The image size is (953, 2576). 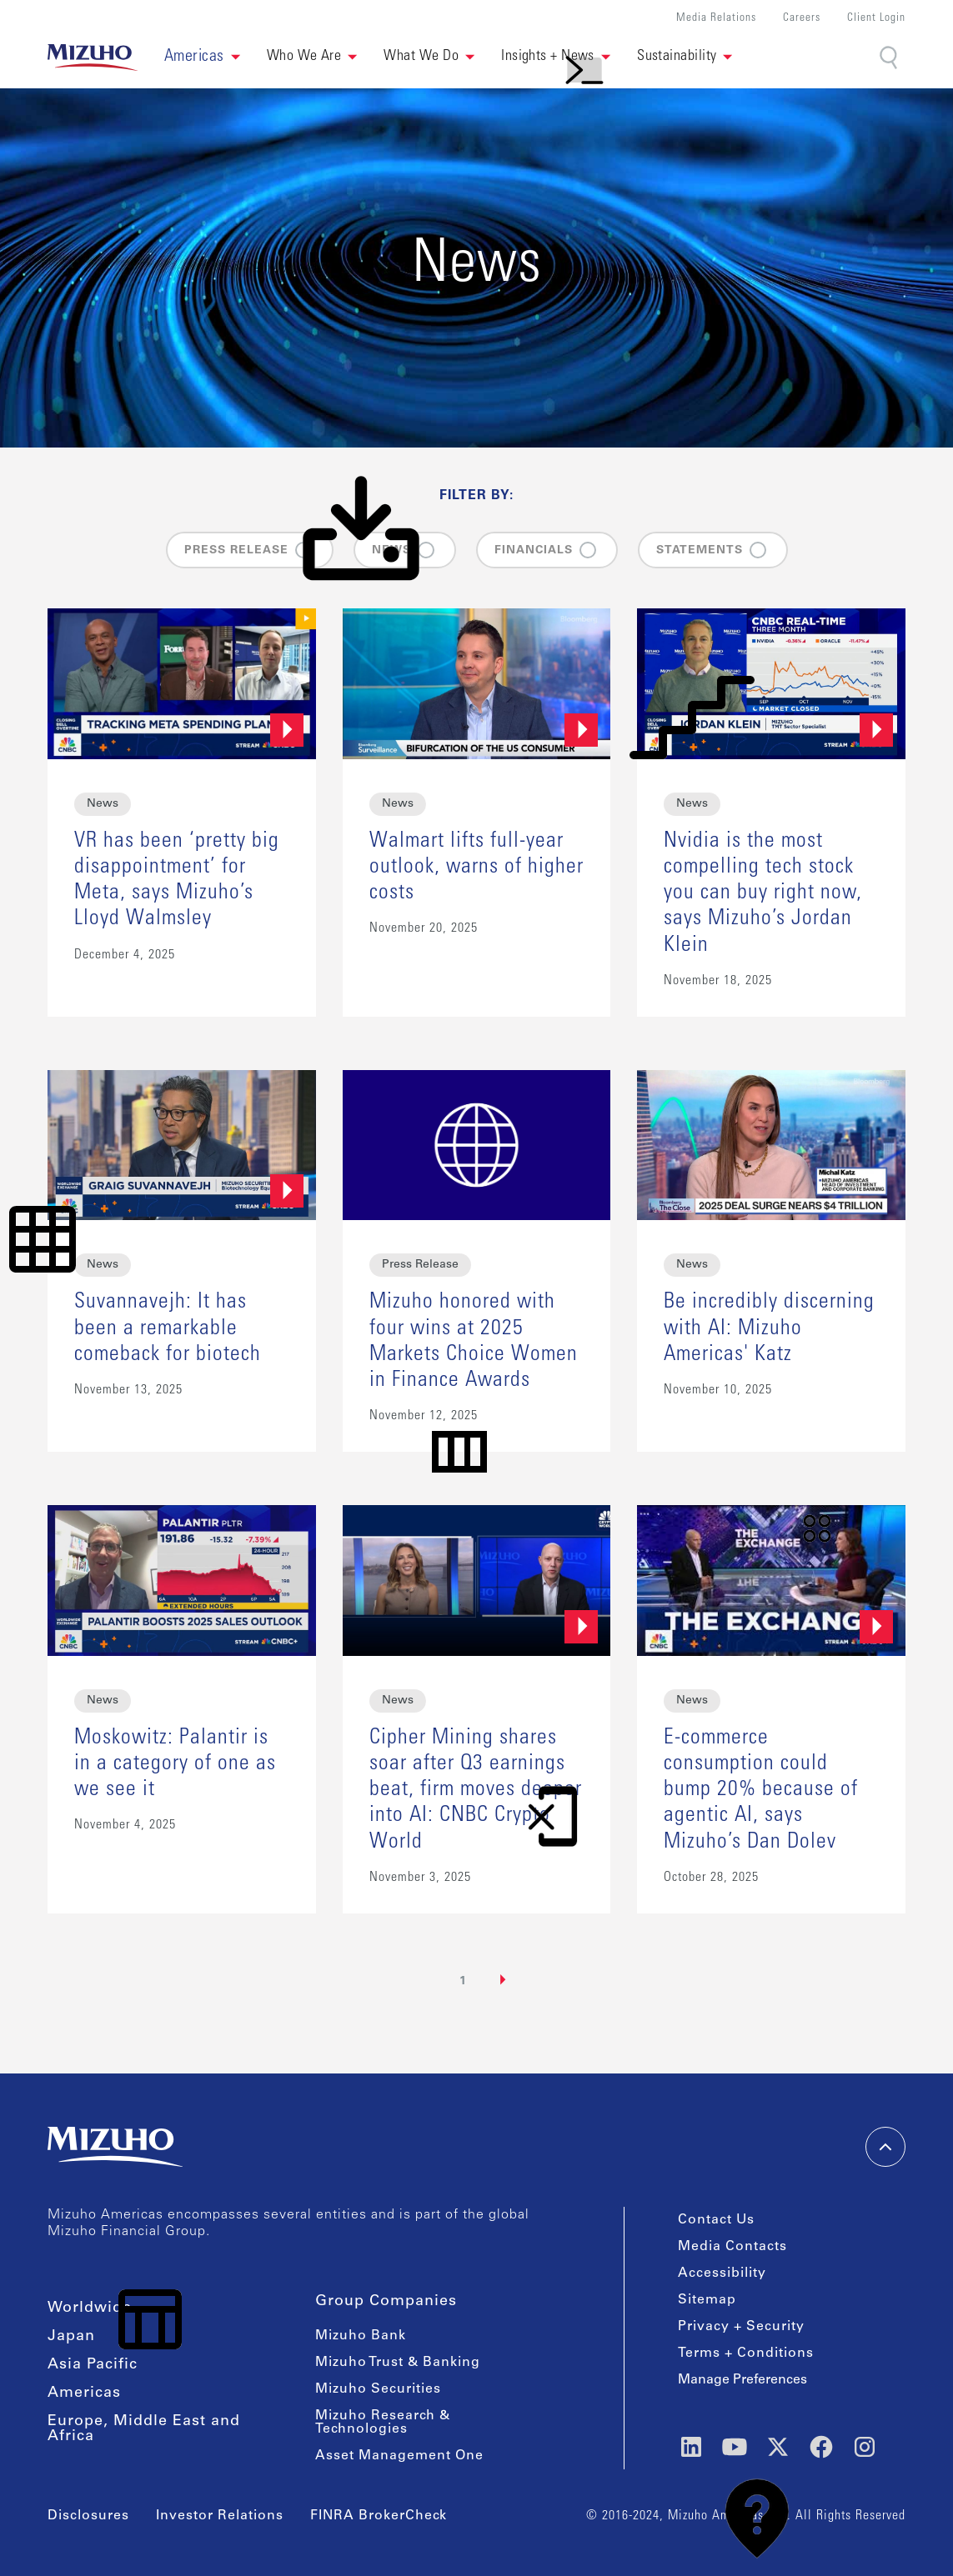 What do you see at coordinates (361, 534) in the screenshot?
I see `download a file to your device` at bounding box center [361, 534].